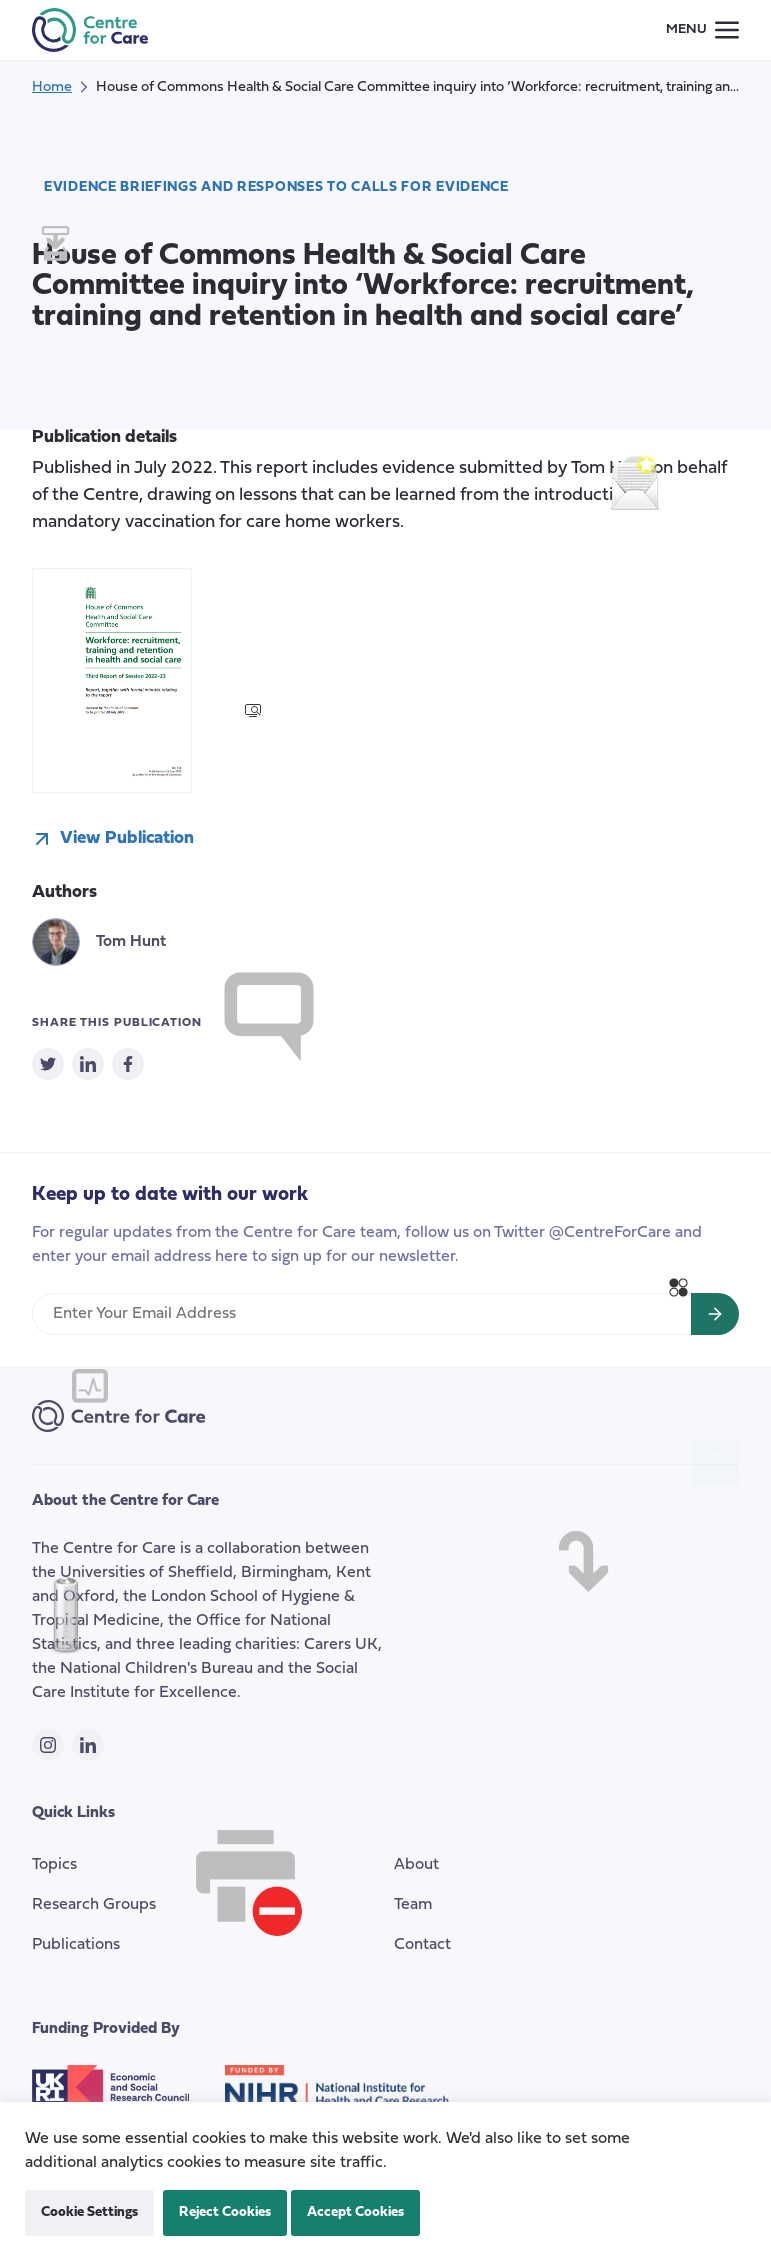 This screenshot has width=771, height=2266. Describe the element at coordinates (55, 244) in the screenshot. I see `save document to a new location` at that location.